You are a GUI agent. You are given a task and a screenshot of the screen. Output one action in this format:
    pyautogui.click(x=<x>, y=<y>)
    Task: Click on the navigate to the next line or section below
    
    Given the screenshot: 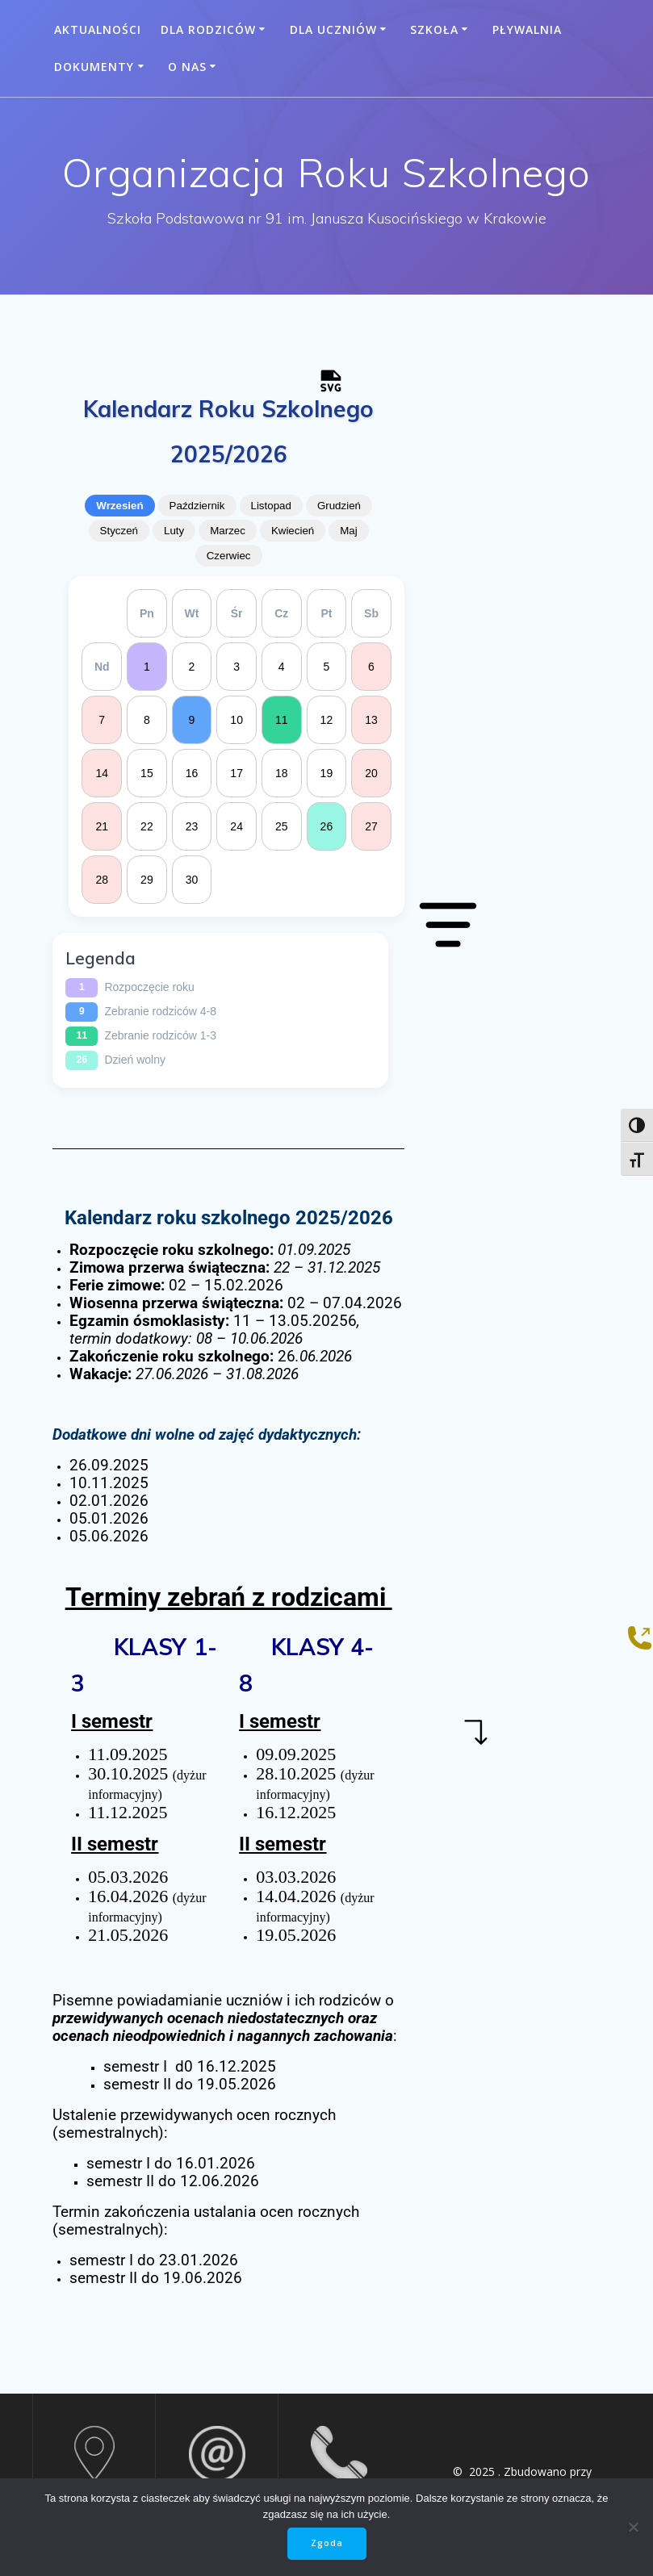 What is the action you would take?
    pyautogui.click(x=475, y=1732)
    